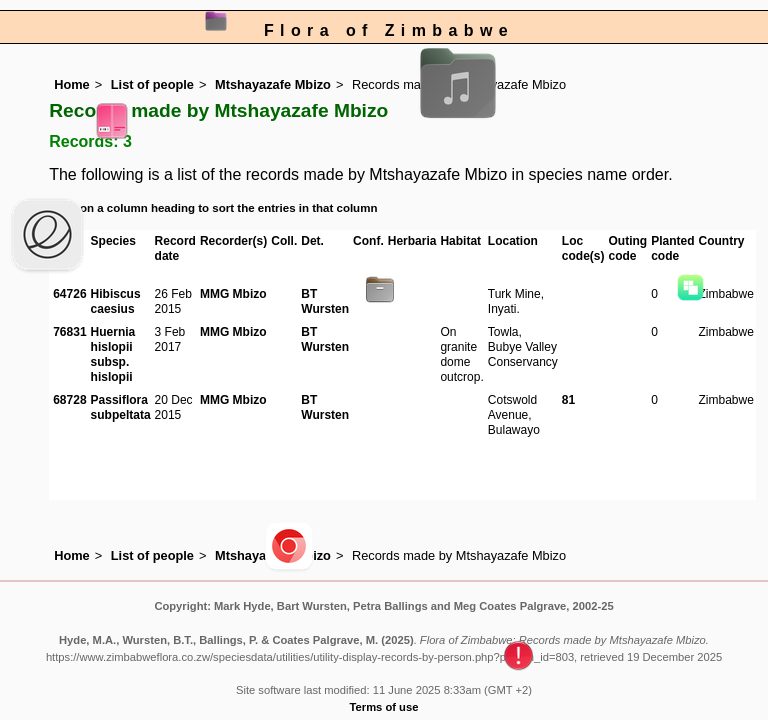  I want to click on indicates a warning or caution message, so click(518, 655).